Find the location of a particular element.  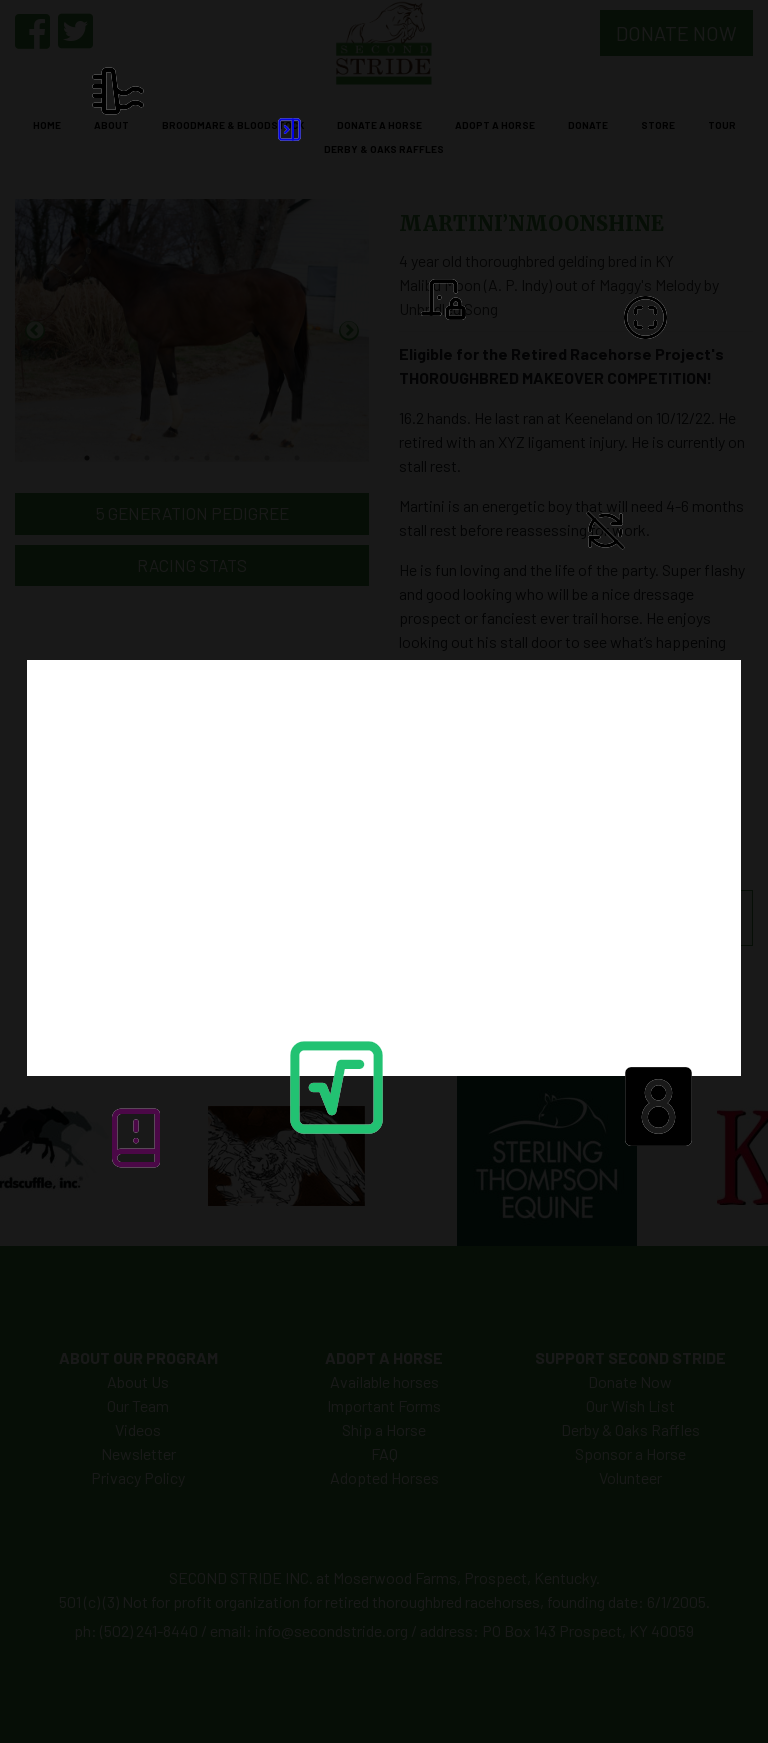

auto-refresh disabled is located at coordinates (605, 530).